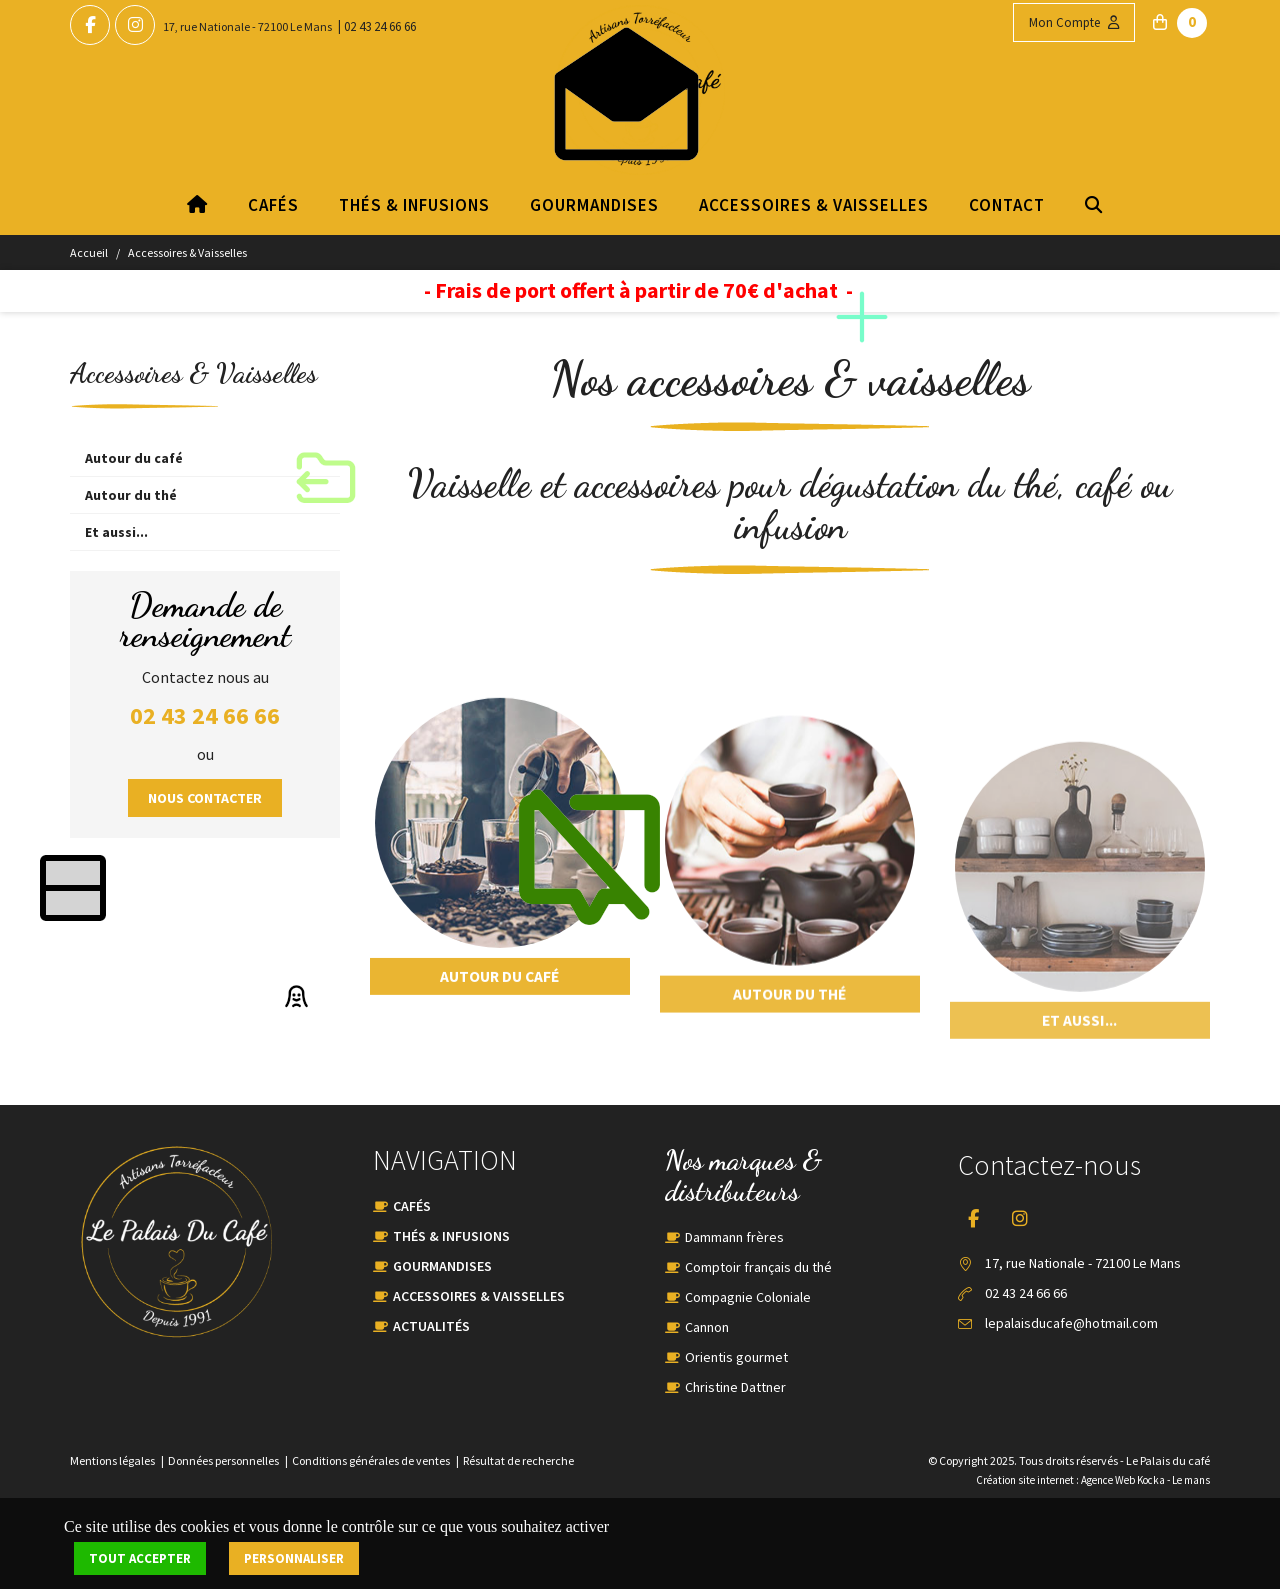  Describe the element at coordinates (626, 99) in the screenshot. I see `view an opened or read email` at that location.